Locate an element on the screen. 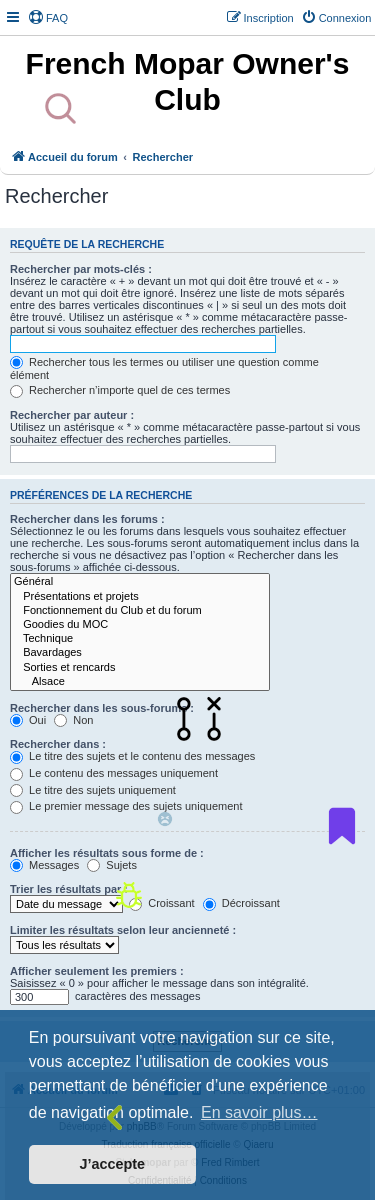  search for content or items is located at coordinates (60, 108).